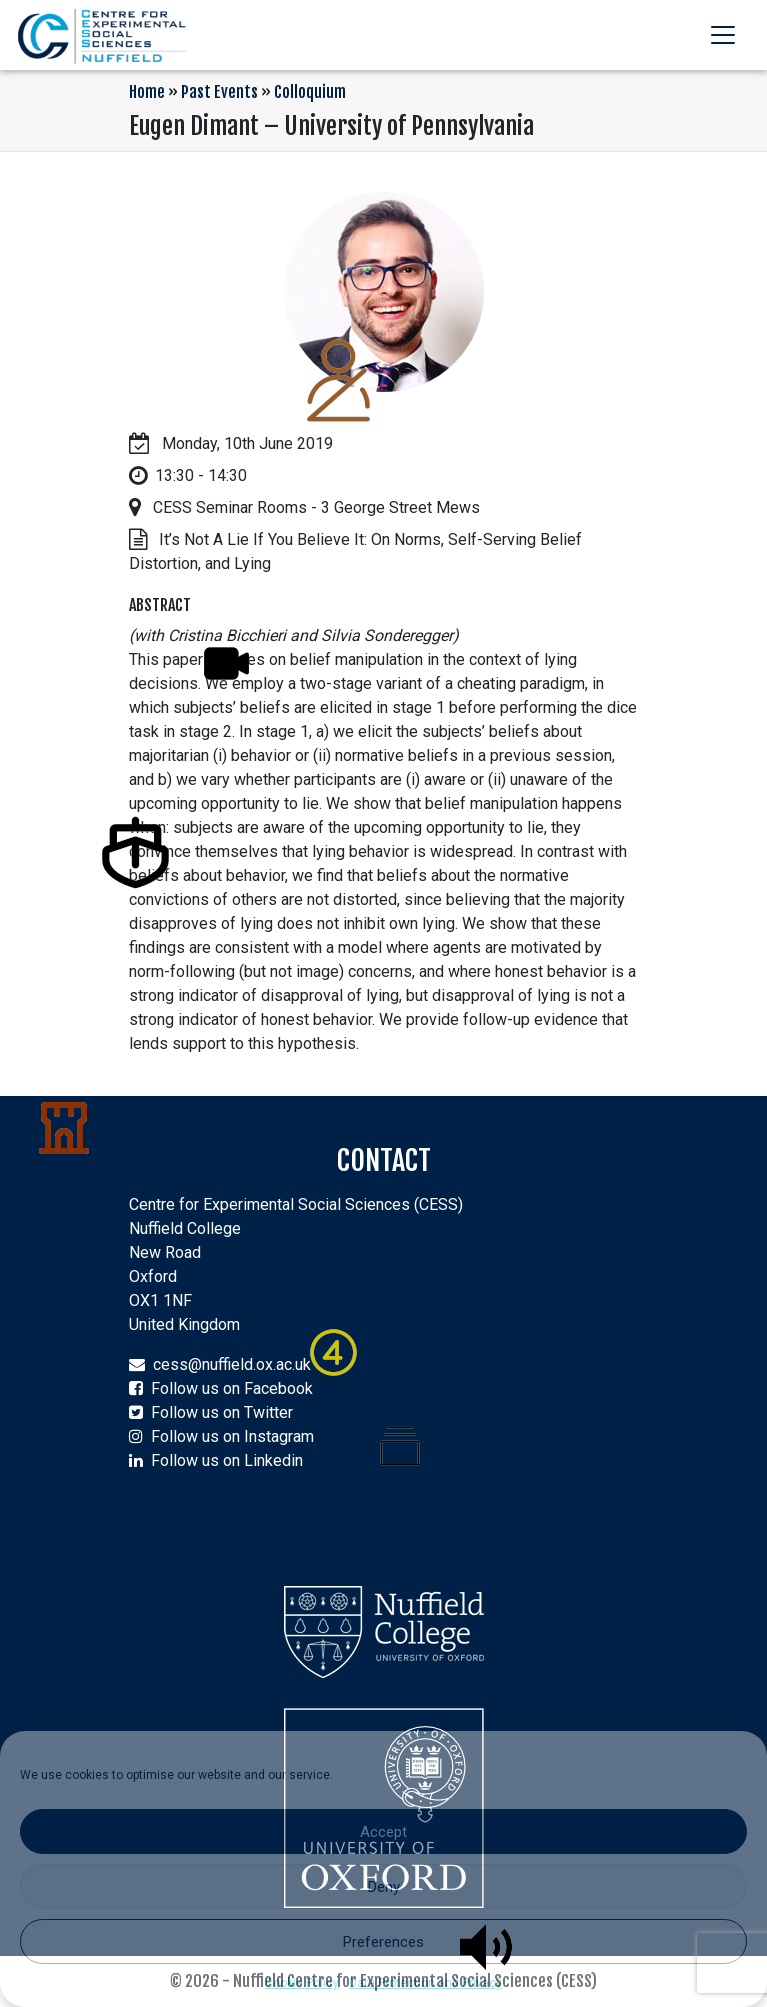 This screenshot has width=767, height=2007. I want to click on start a video call, so click(226, 663).